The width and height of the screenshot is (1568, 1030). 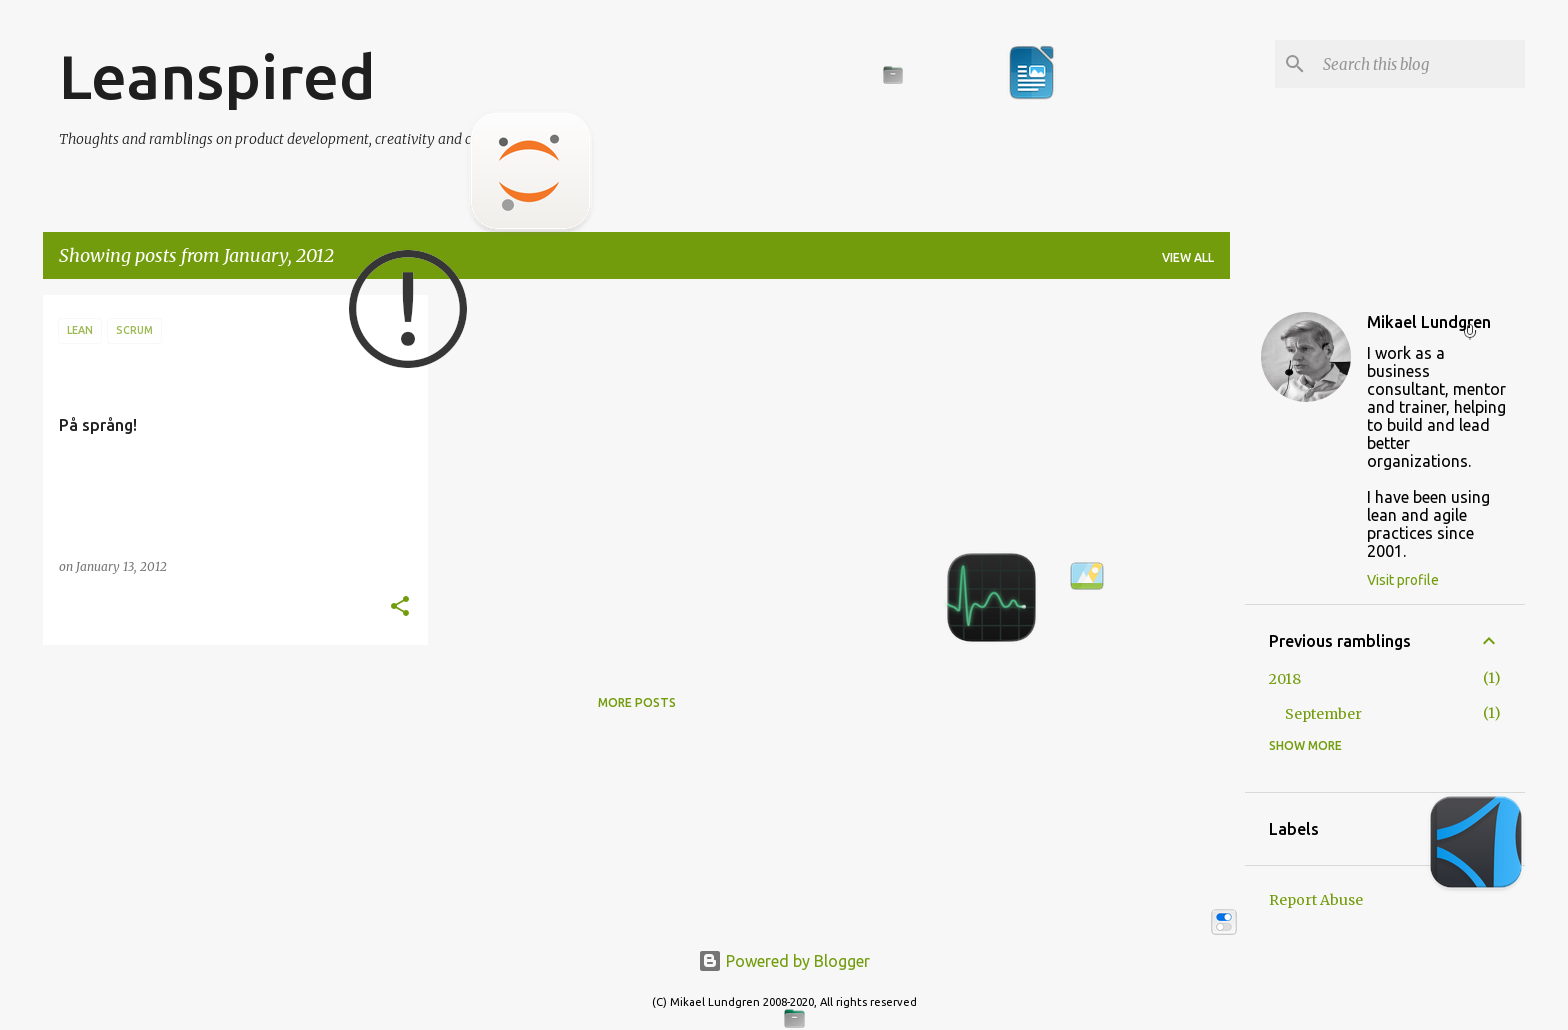 I want to click on indicates an app has encountered an error, so click(x=408, y=309).